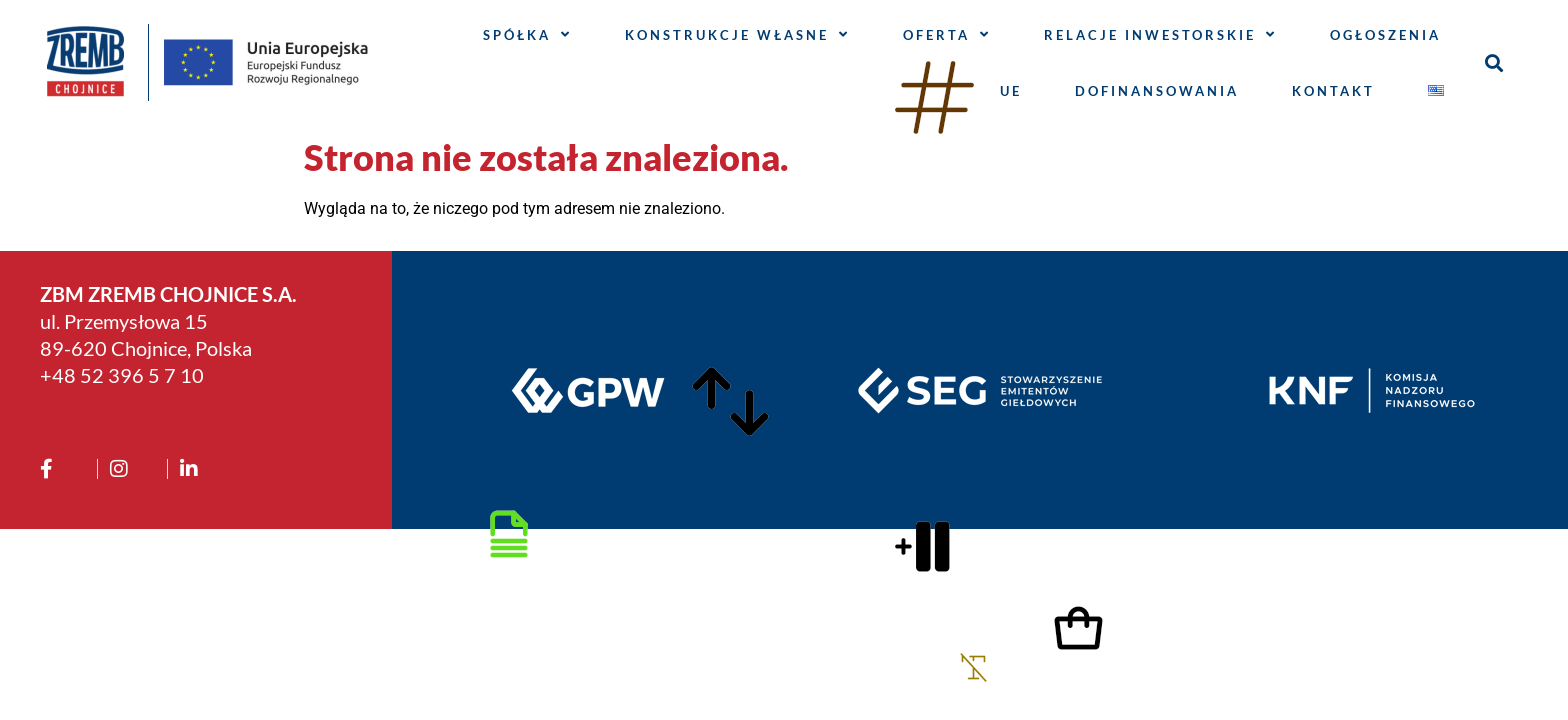 The height and width of the screenshot is (720, 1568). Describe the element at coordinates (973, 667) in the screenshot. I see `disable text formatting` at that location.